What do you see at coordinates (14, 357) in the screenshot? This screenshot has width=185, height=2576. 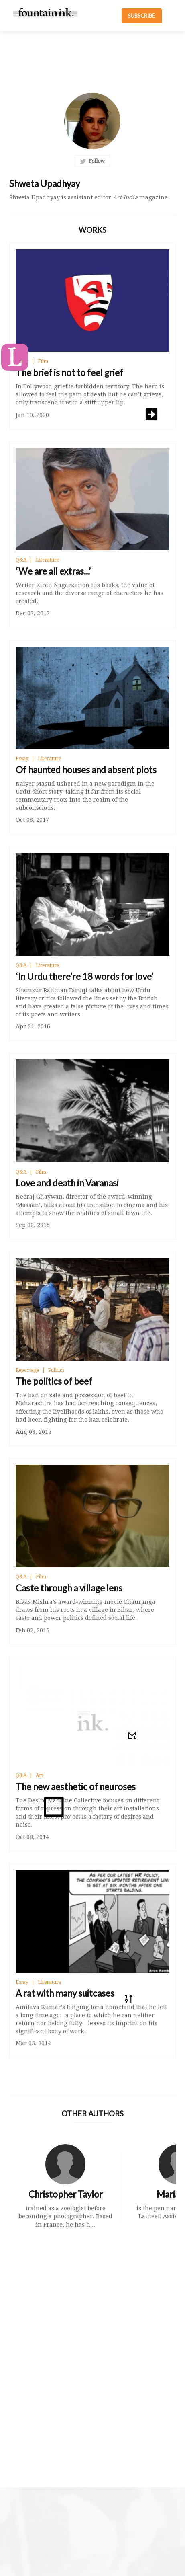 I see `open LibraryThing app` at bounding box center [14, 357].